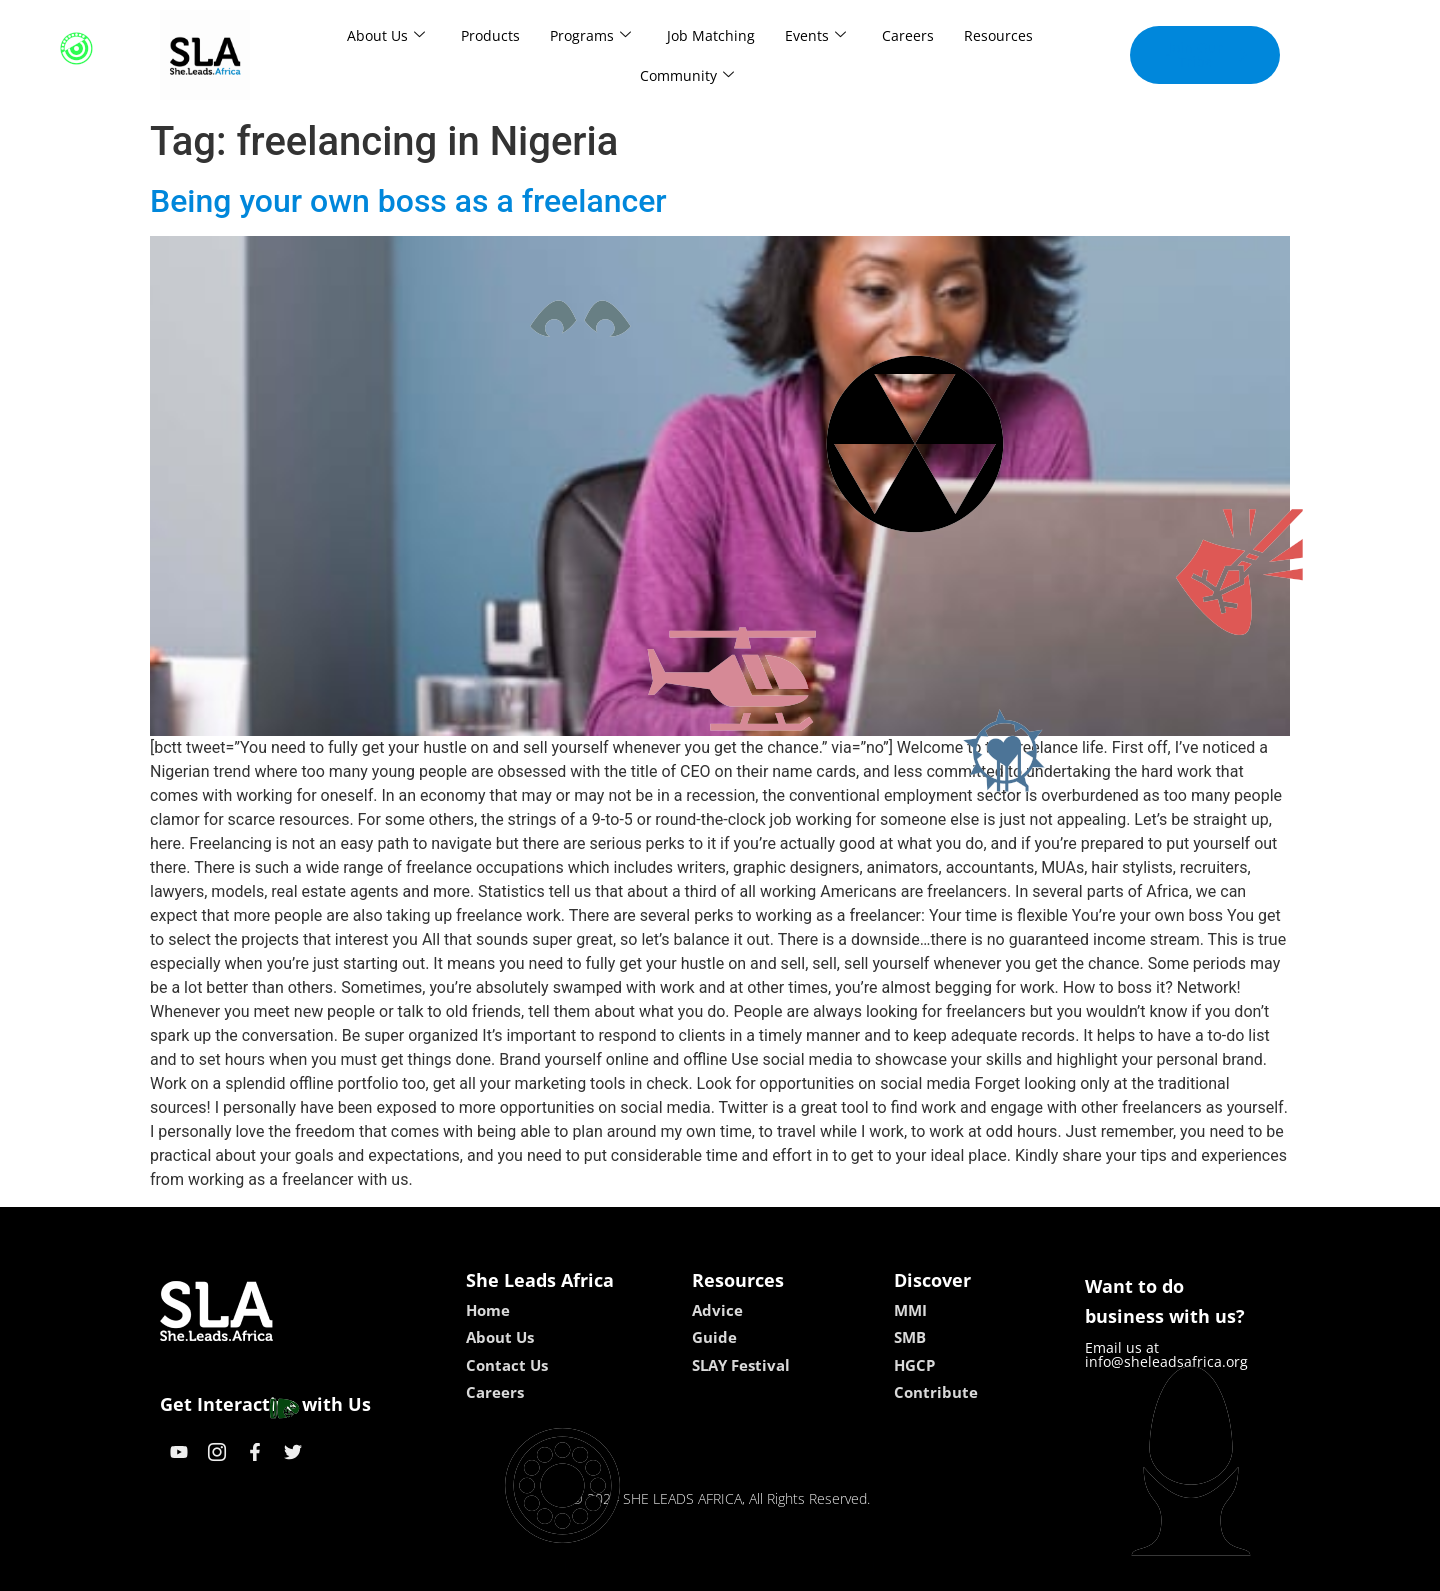 The width and height of the screenshot is (1440, 1591). I want to click on abstract game ability or skill icon, so click(76, 48).